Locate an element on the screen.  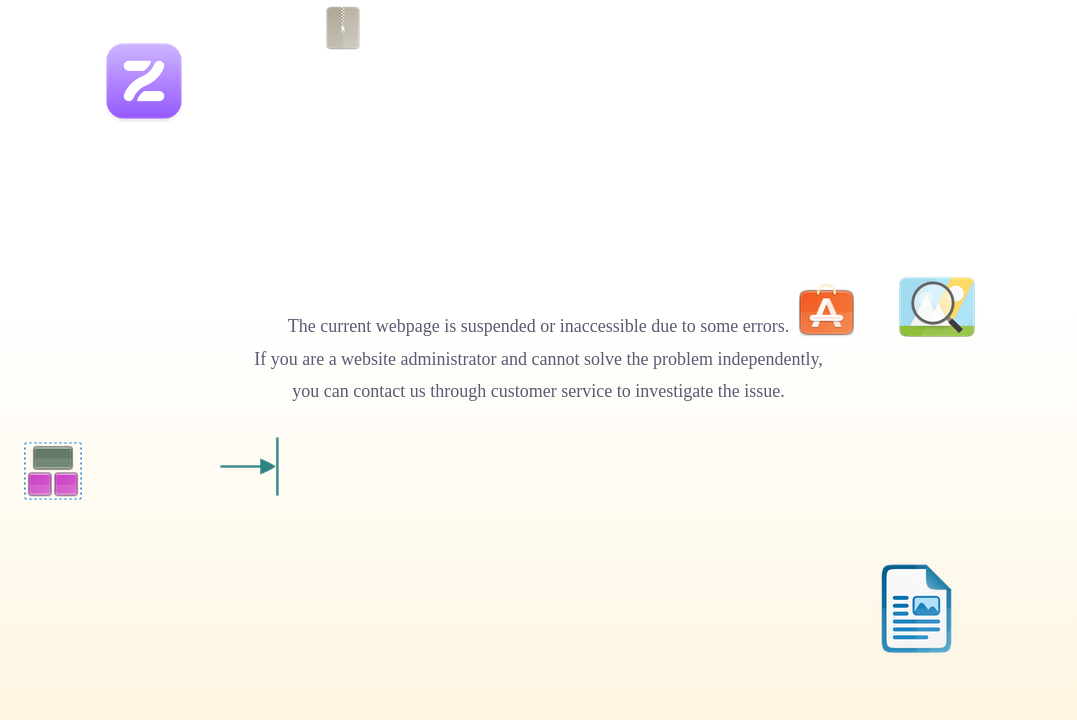
go to the last item or page is located at coordinates (249, 466).